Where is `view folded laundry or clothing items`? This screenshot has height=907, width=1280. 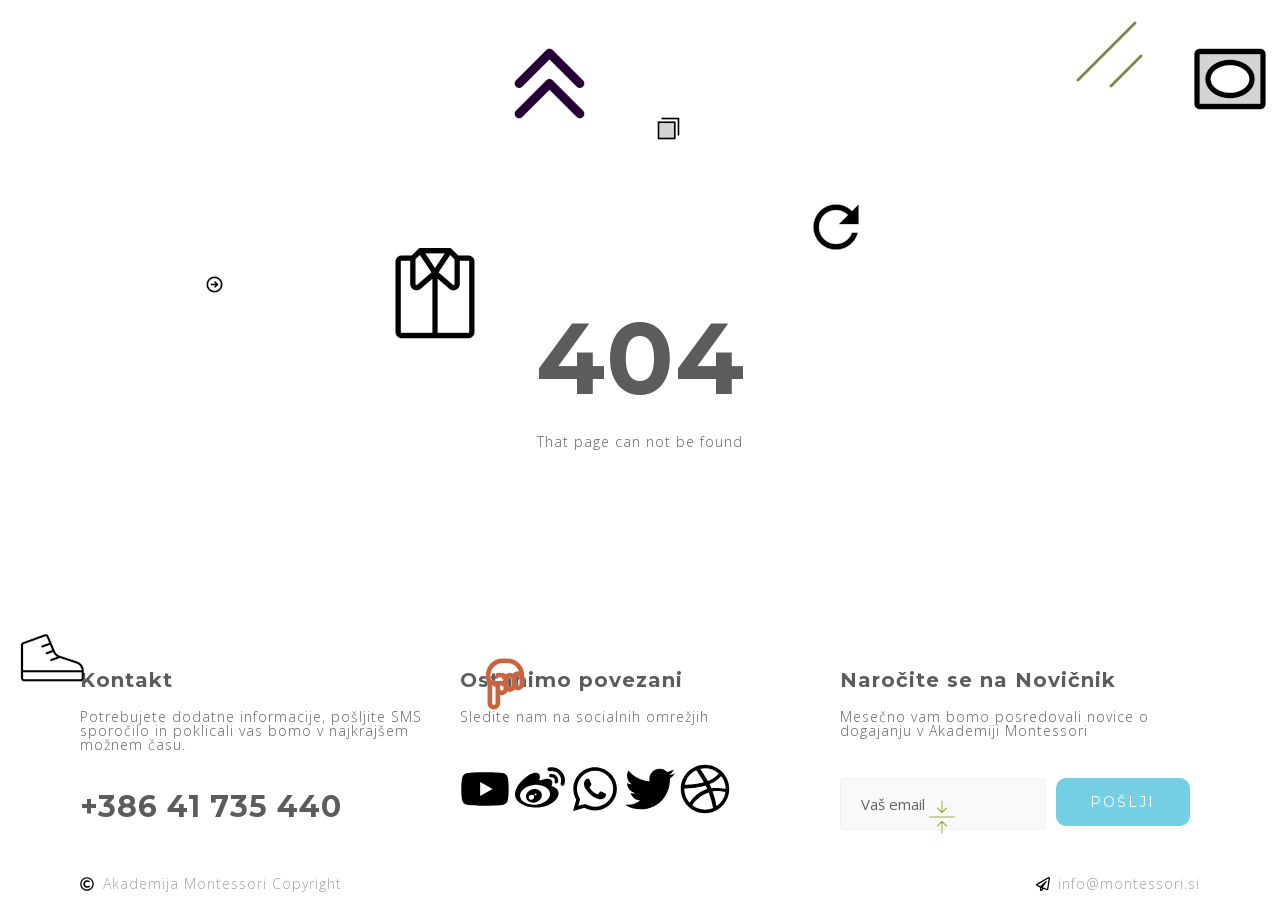
view folded laundry or clothing items is located at coordinates (435, 295).